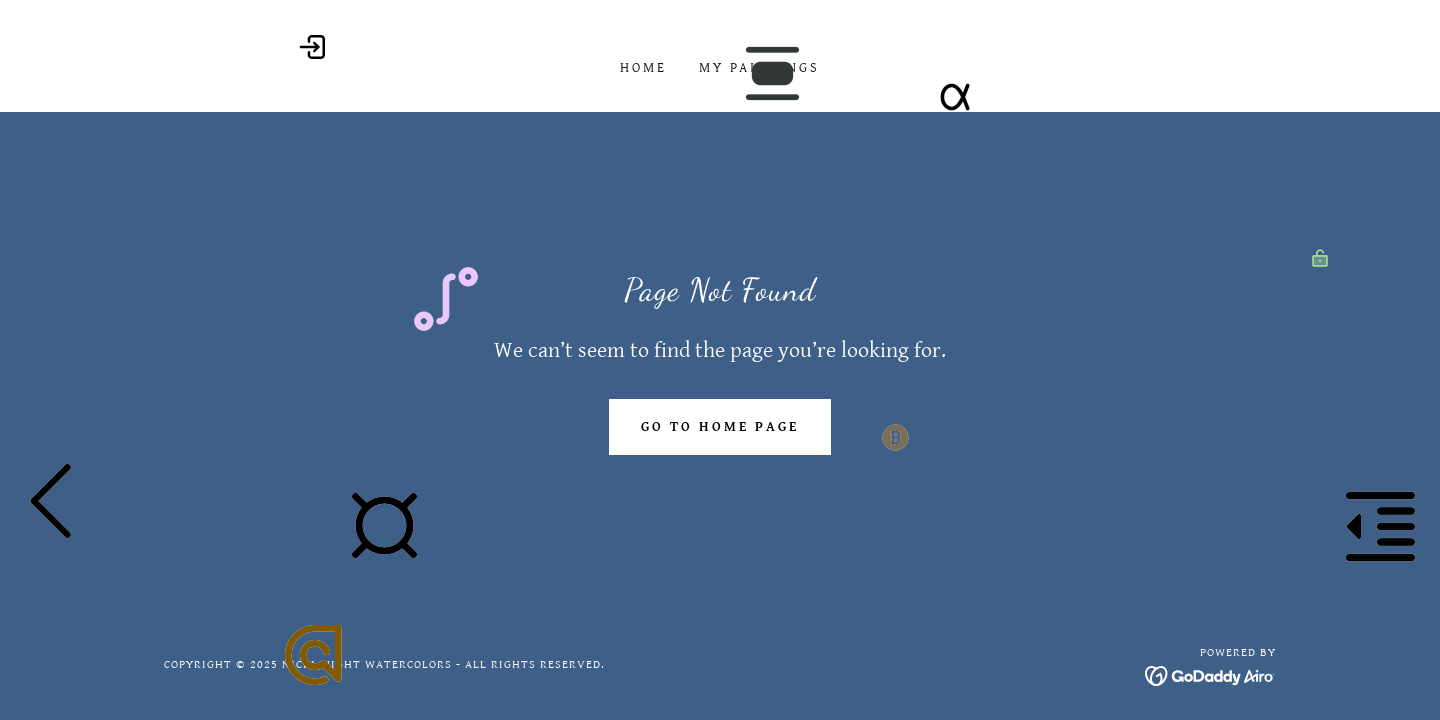 The height and width of the screenshot is (720, 1440). Describe the element at coordinates (772, 73) in the screenshot. I see `distribute layers horizontally with equal spacing` at that location.